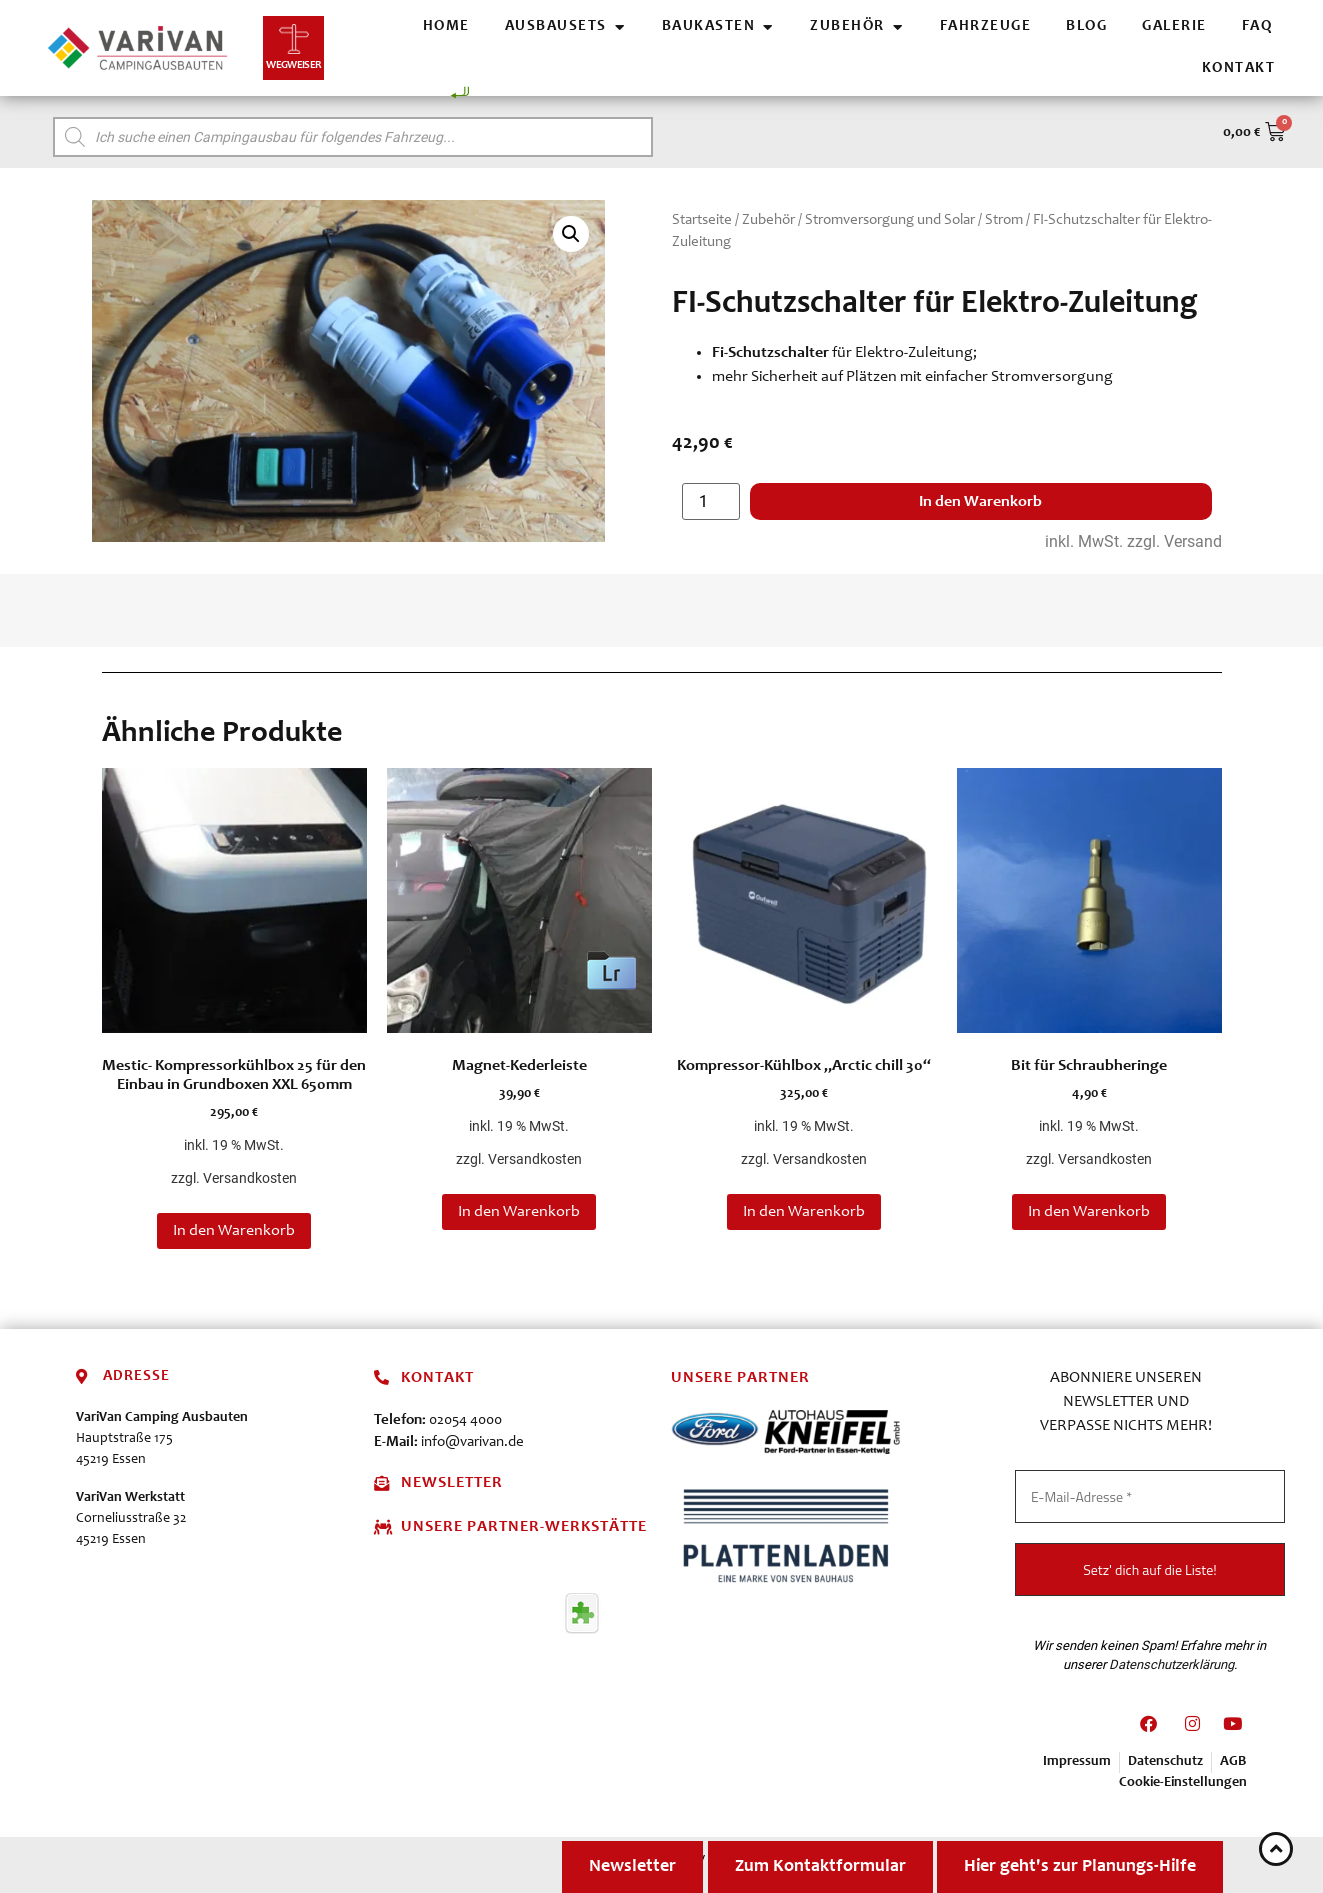 This screenshot has height=1893, width=1323. I want to click on an add-on or plugin file type, so click(582, 1613).